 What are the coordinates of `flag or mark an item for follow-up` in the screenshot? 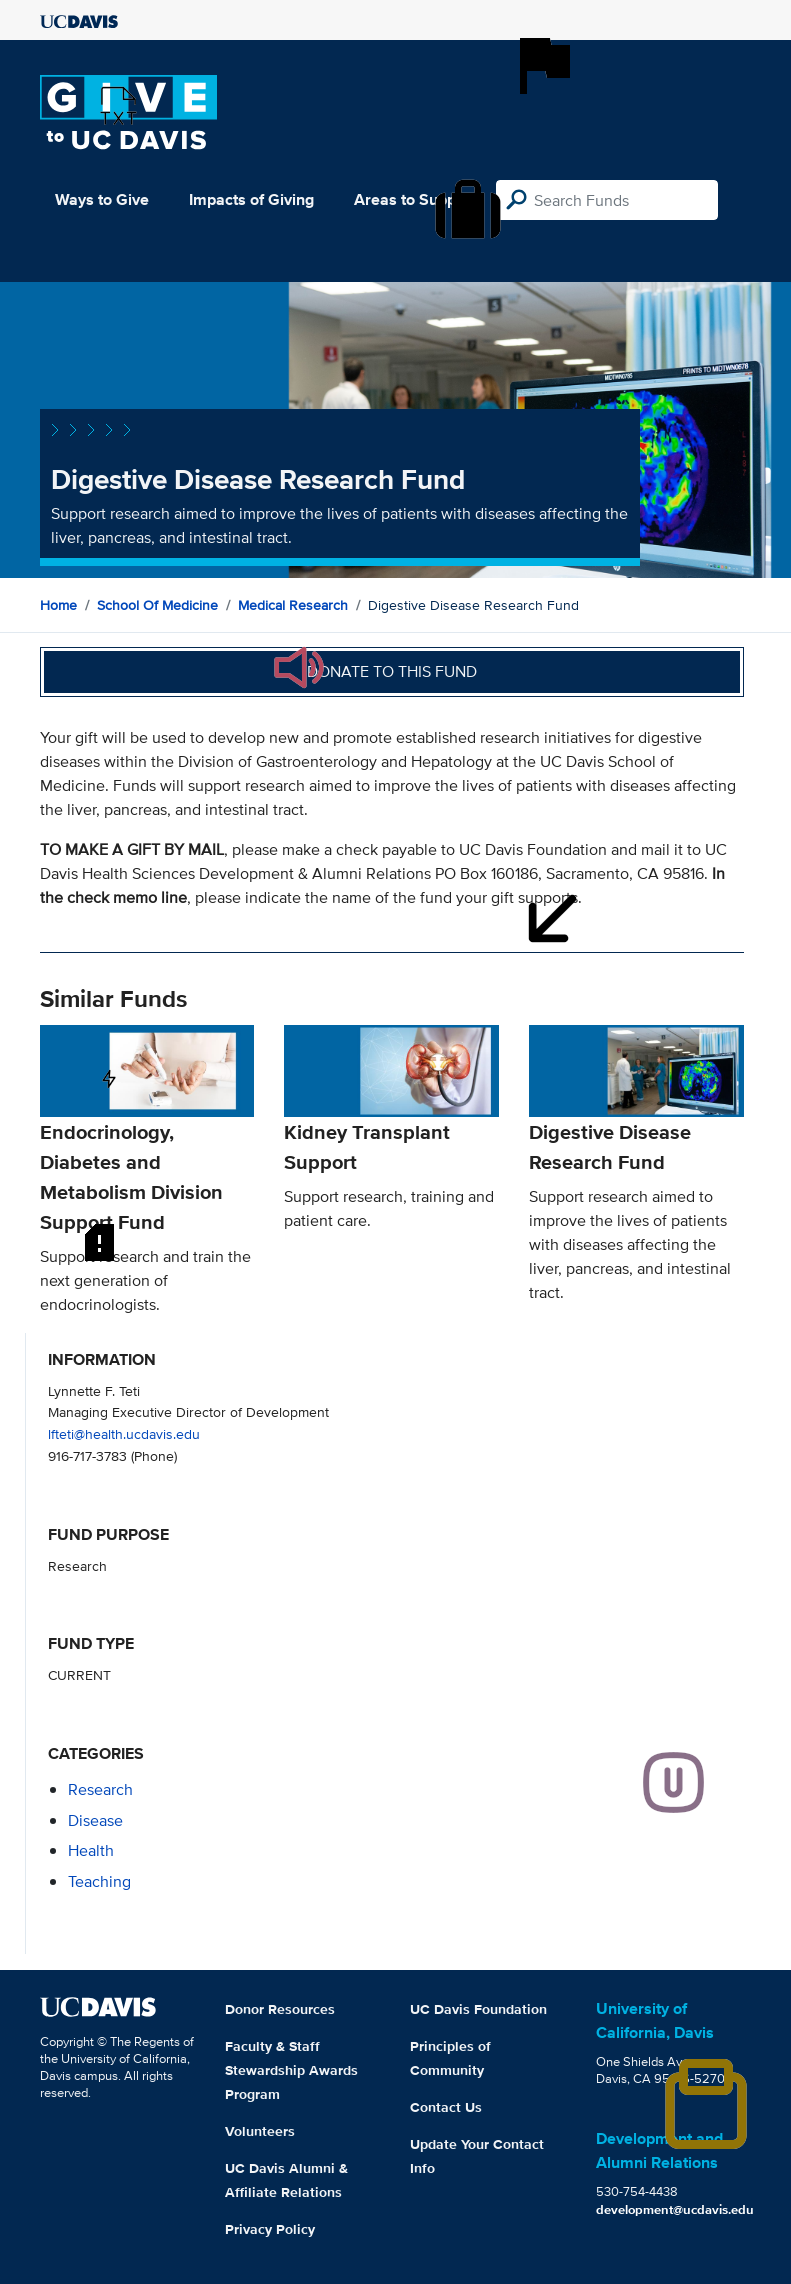 It's located at (543, 64).